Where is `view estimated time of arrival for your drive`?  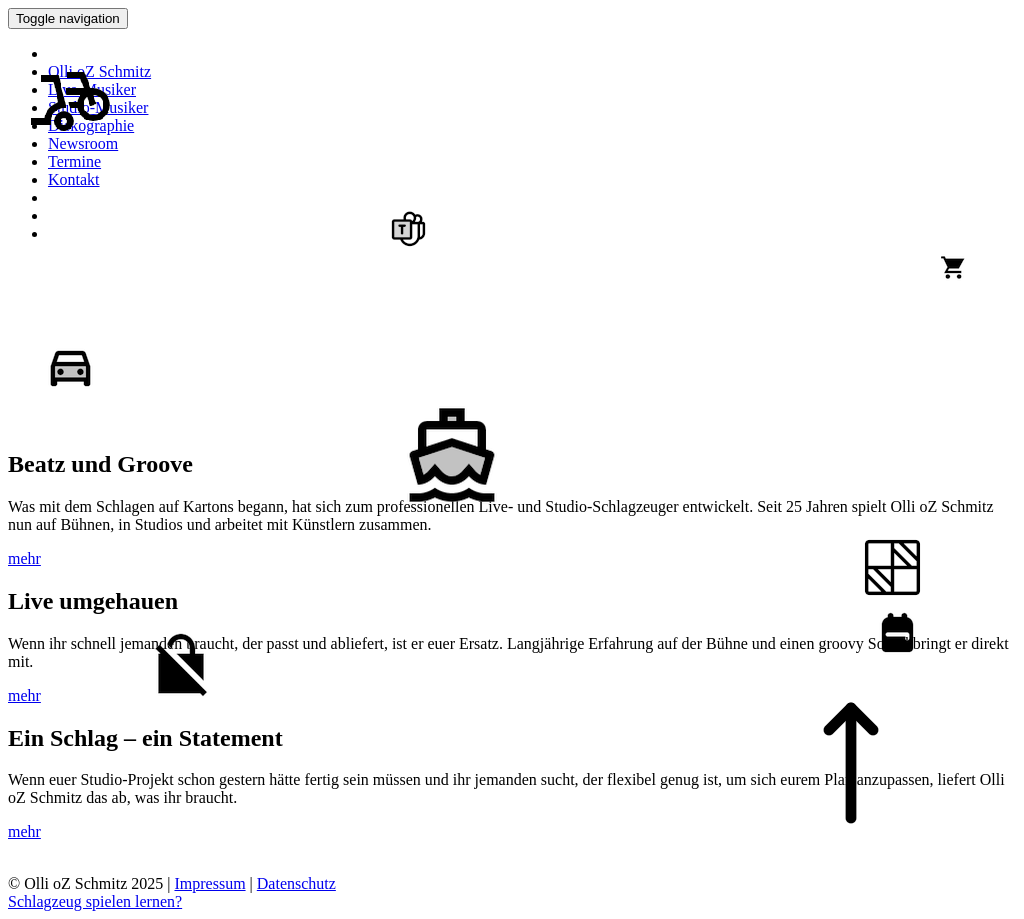 view estimated time of arrival for your drive is located at coordinates (70, 368).